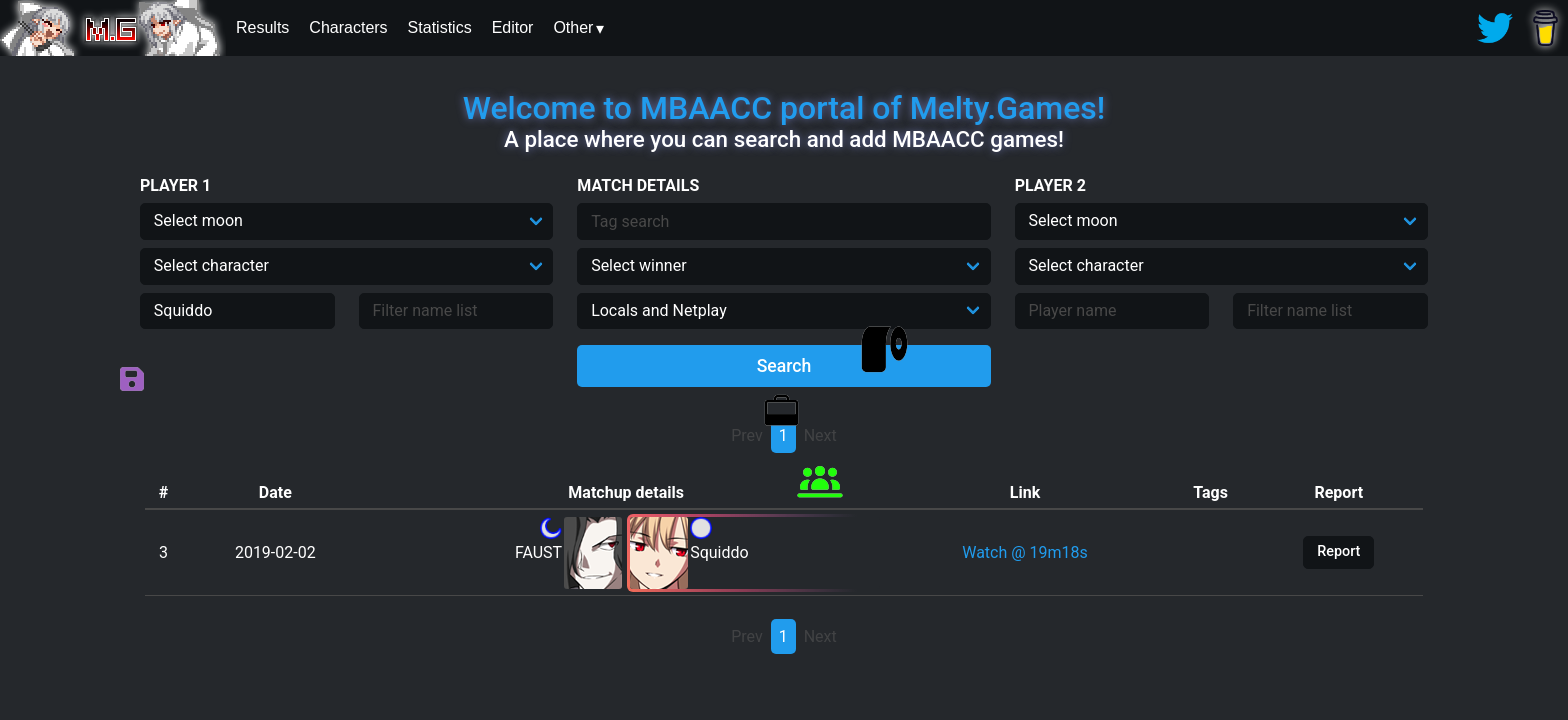 This screenshot has width=1568, height=720. What do you see at coordinates (884, 346) in the screenshot?
I see `indicates restroom or bathroom location` at bounding box center [884, 346].